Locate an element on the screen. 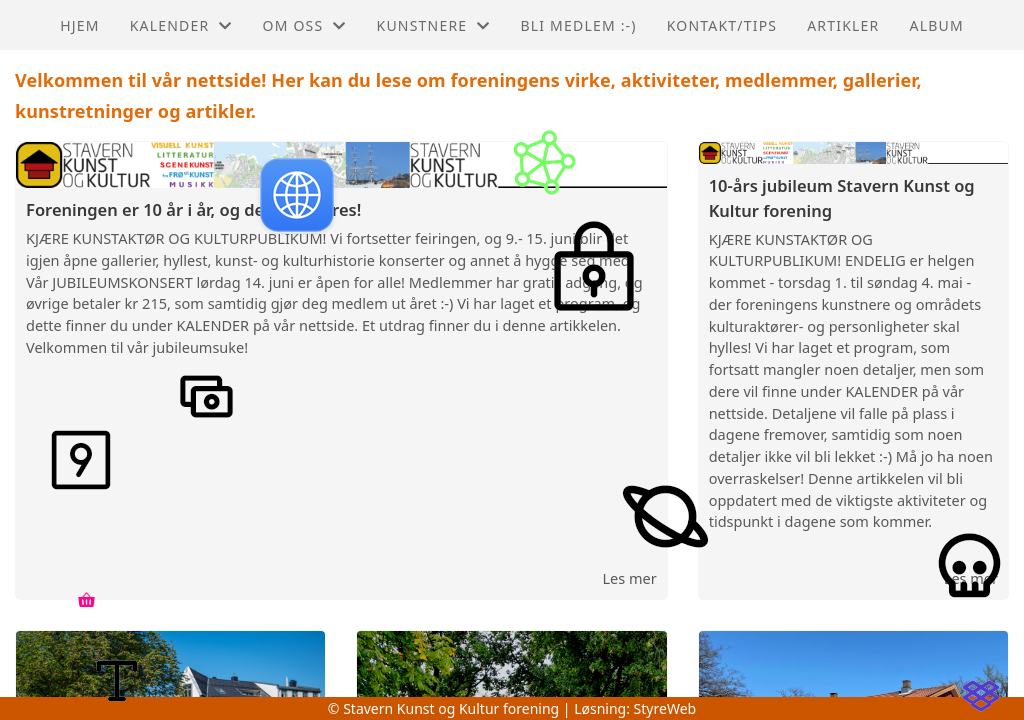  view cash or payment options is located at coordinates (206, 396).